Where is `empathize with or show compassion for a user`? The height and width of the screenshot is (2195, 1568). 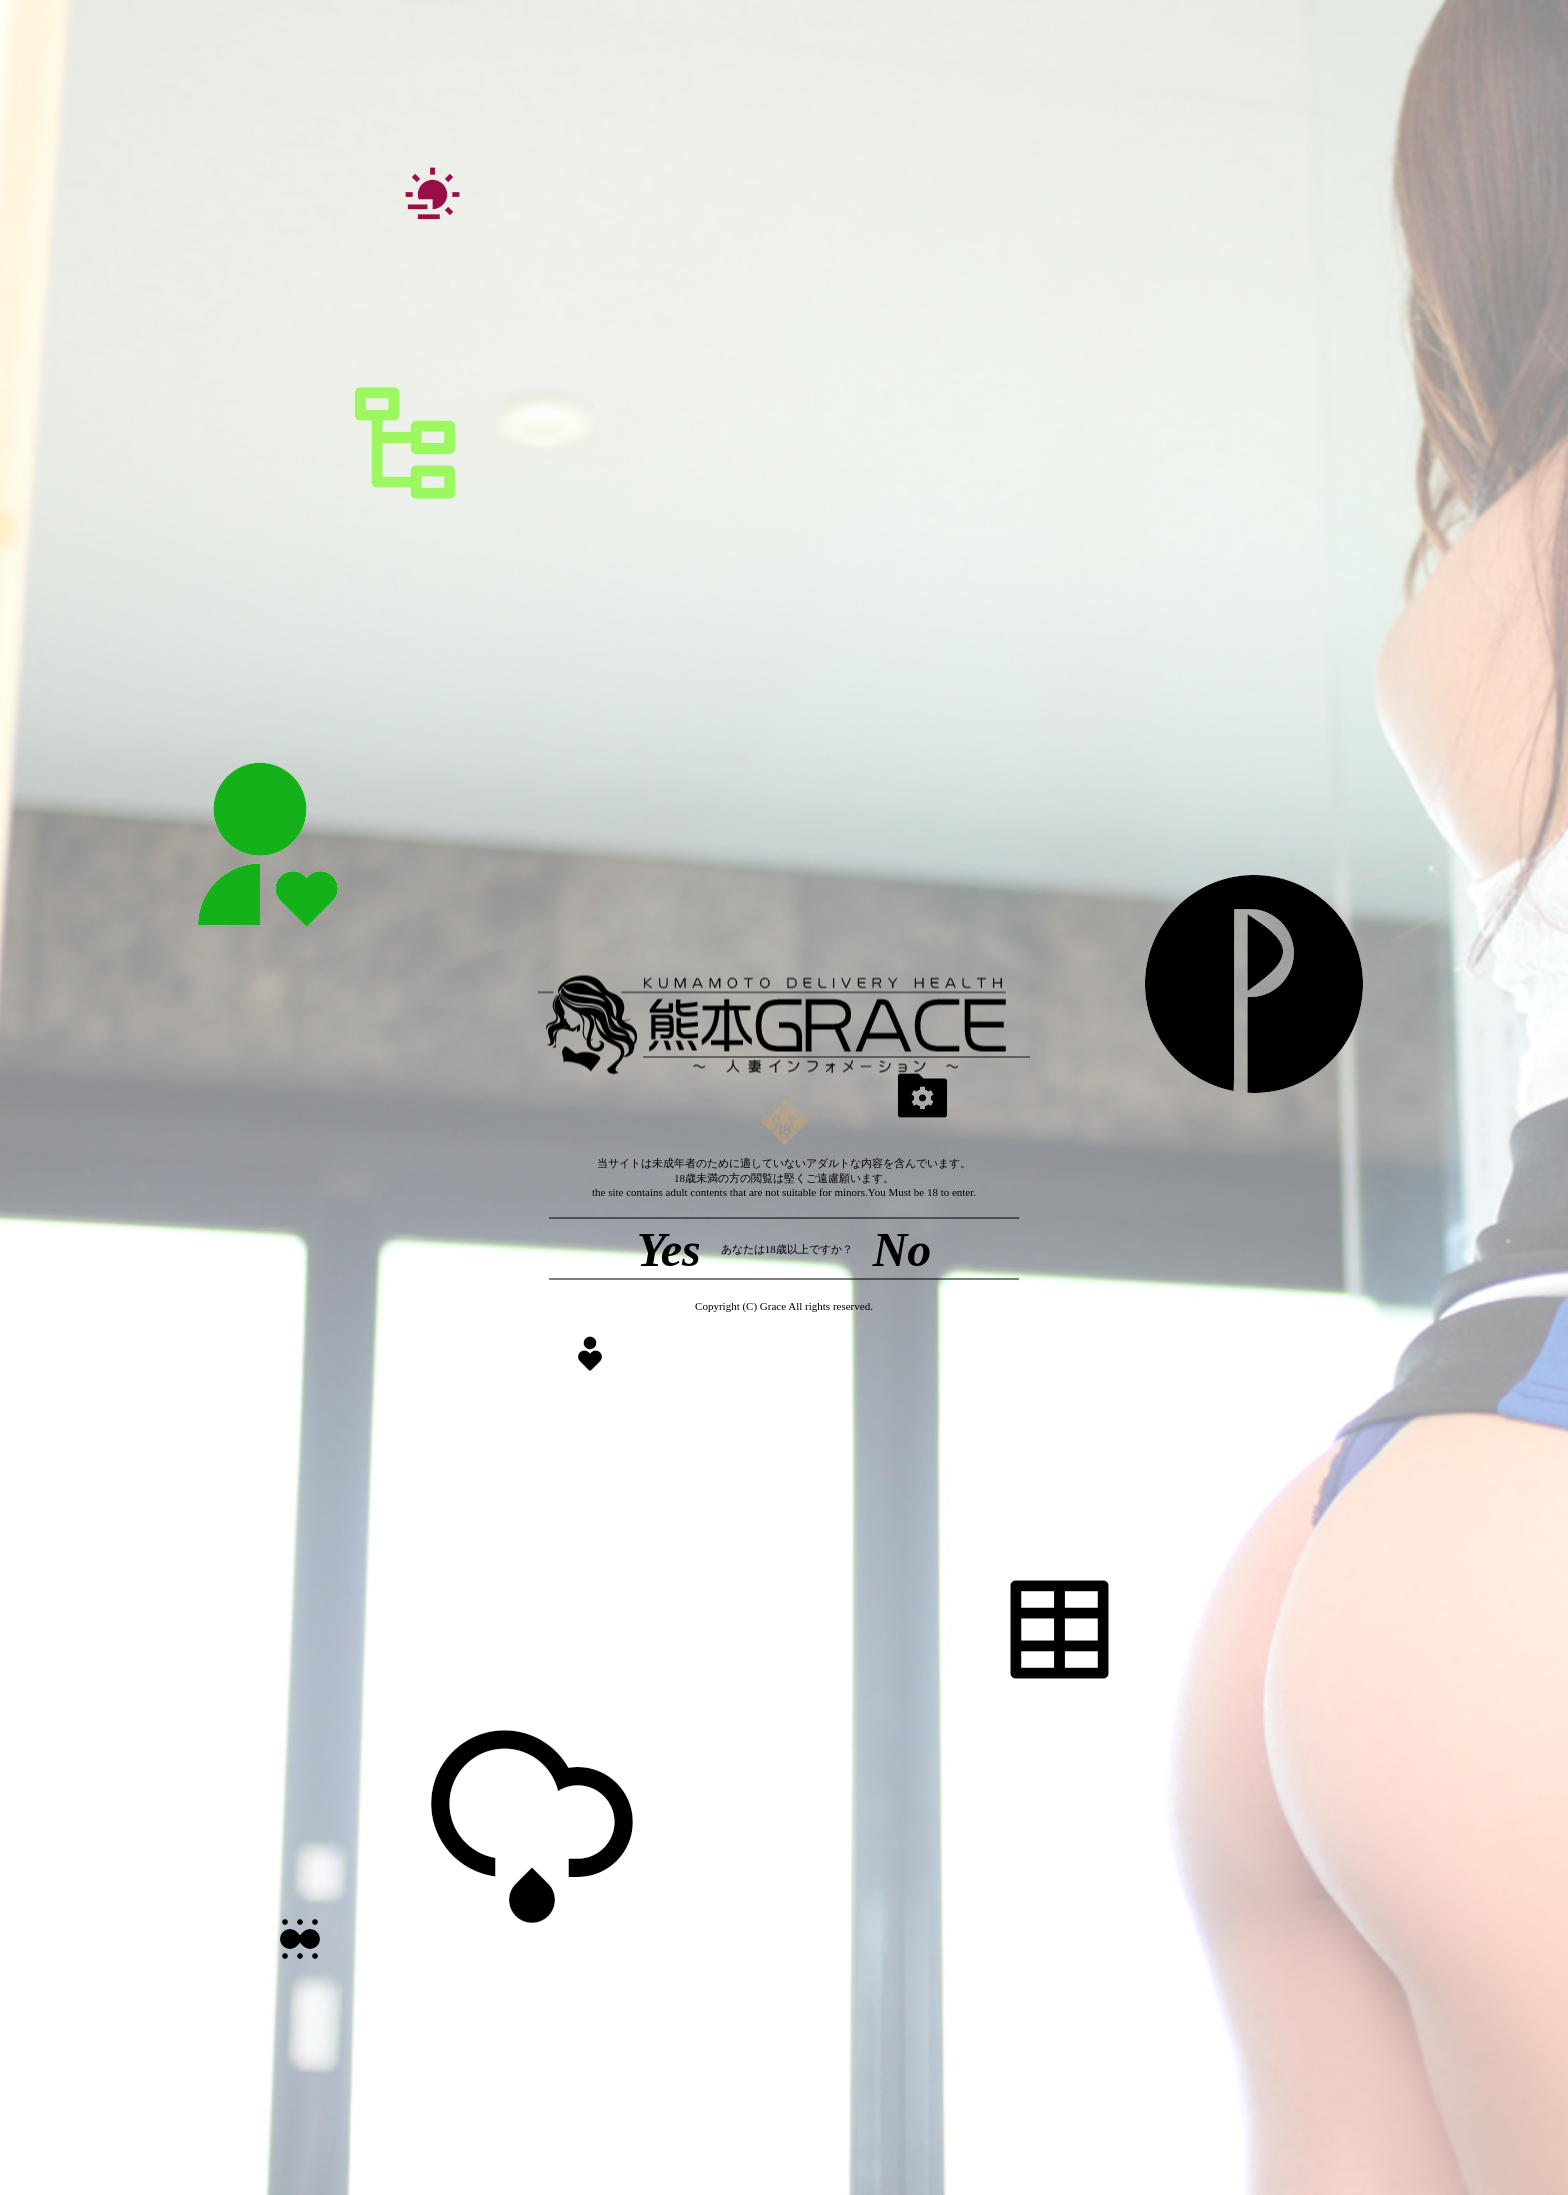
empathize with or show compassion for a user is located at coordinates (590, 1354).